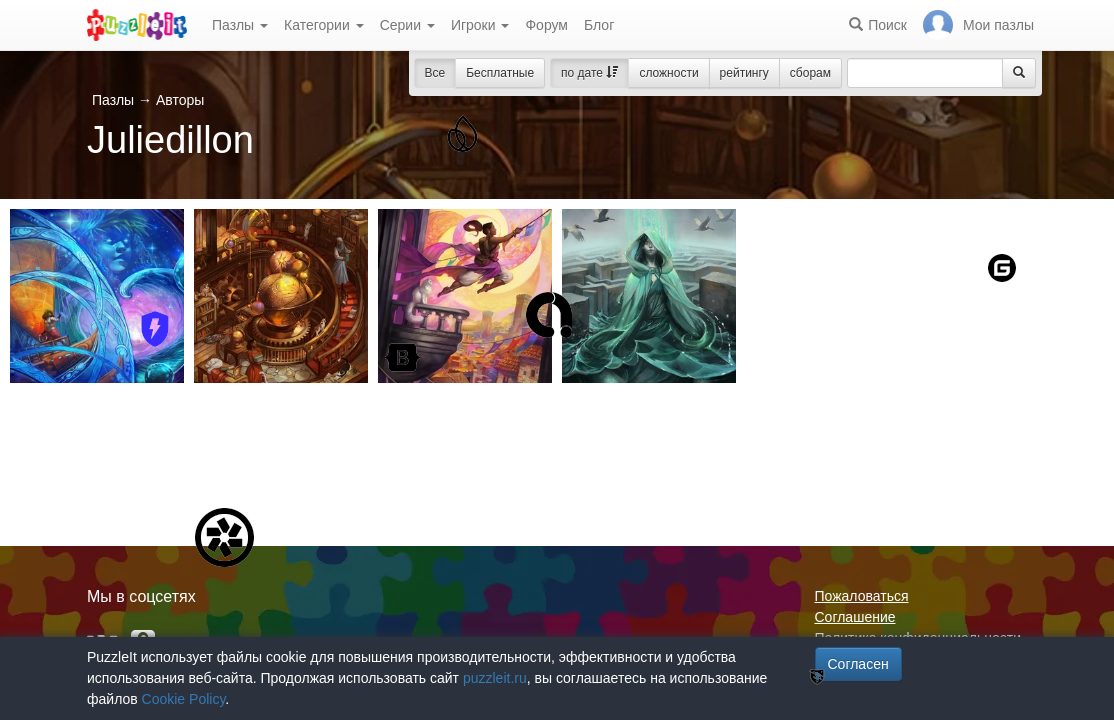  I want to click on visit bungie's official website or support page, so click(817, 677).